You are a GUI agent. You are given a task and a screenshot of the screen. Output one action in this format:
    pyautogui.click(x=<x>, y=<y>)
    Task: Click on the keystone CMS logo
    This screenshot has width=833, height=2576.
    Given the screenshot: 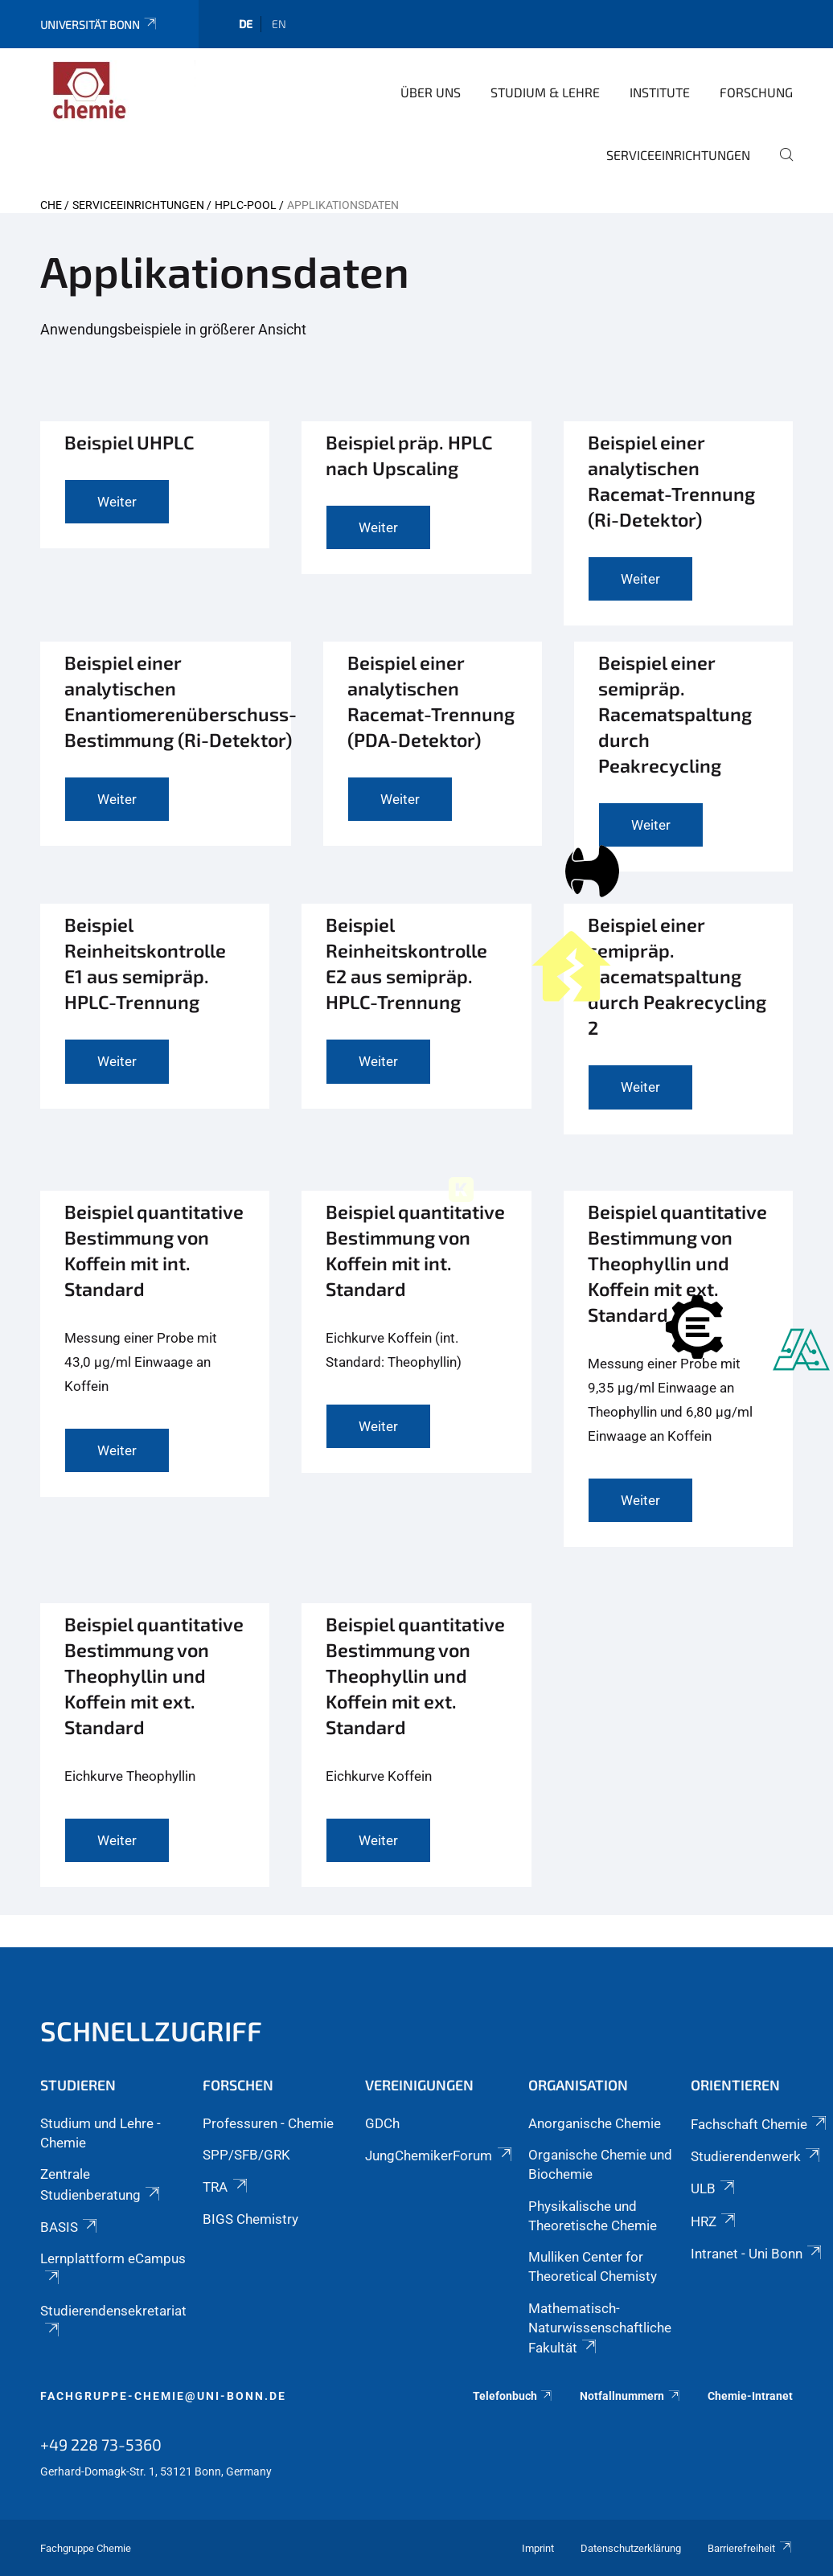 What is the action you would take?
    pyautogui.click(x=461, y=1189)
    